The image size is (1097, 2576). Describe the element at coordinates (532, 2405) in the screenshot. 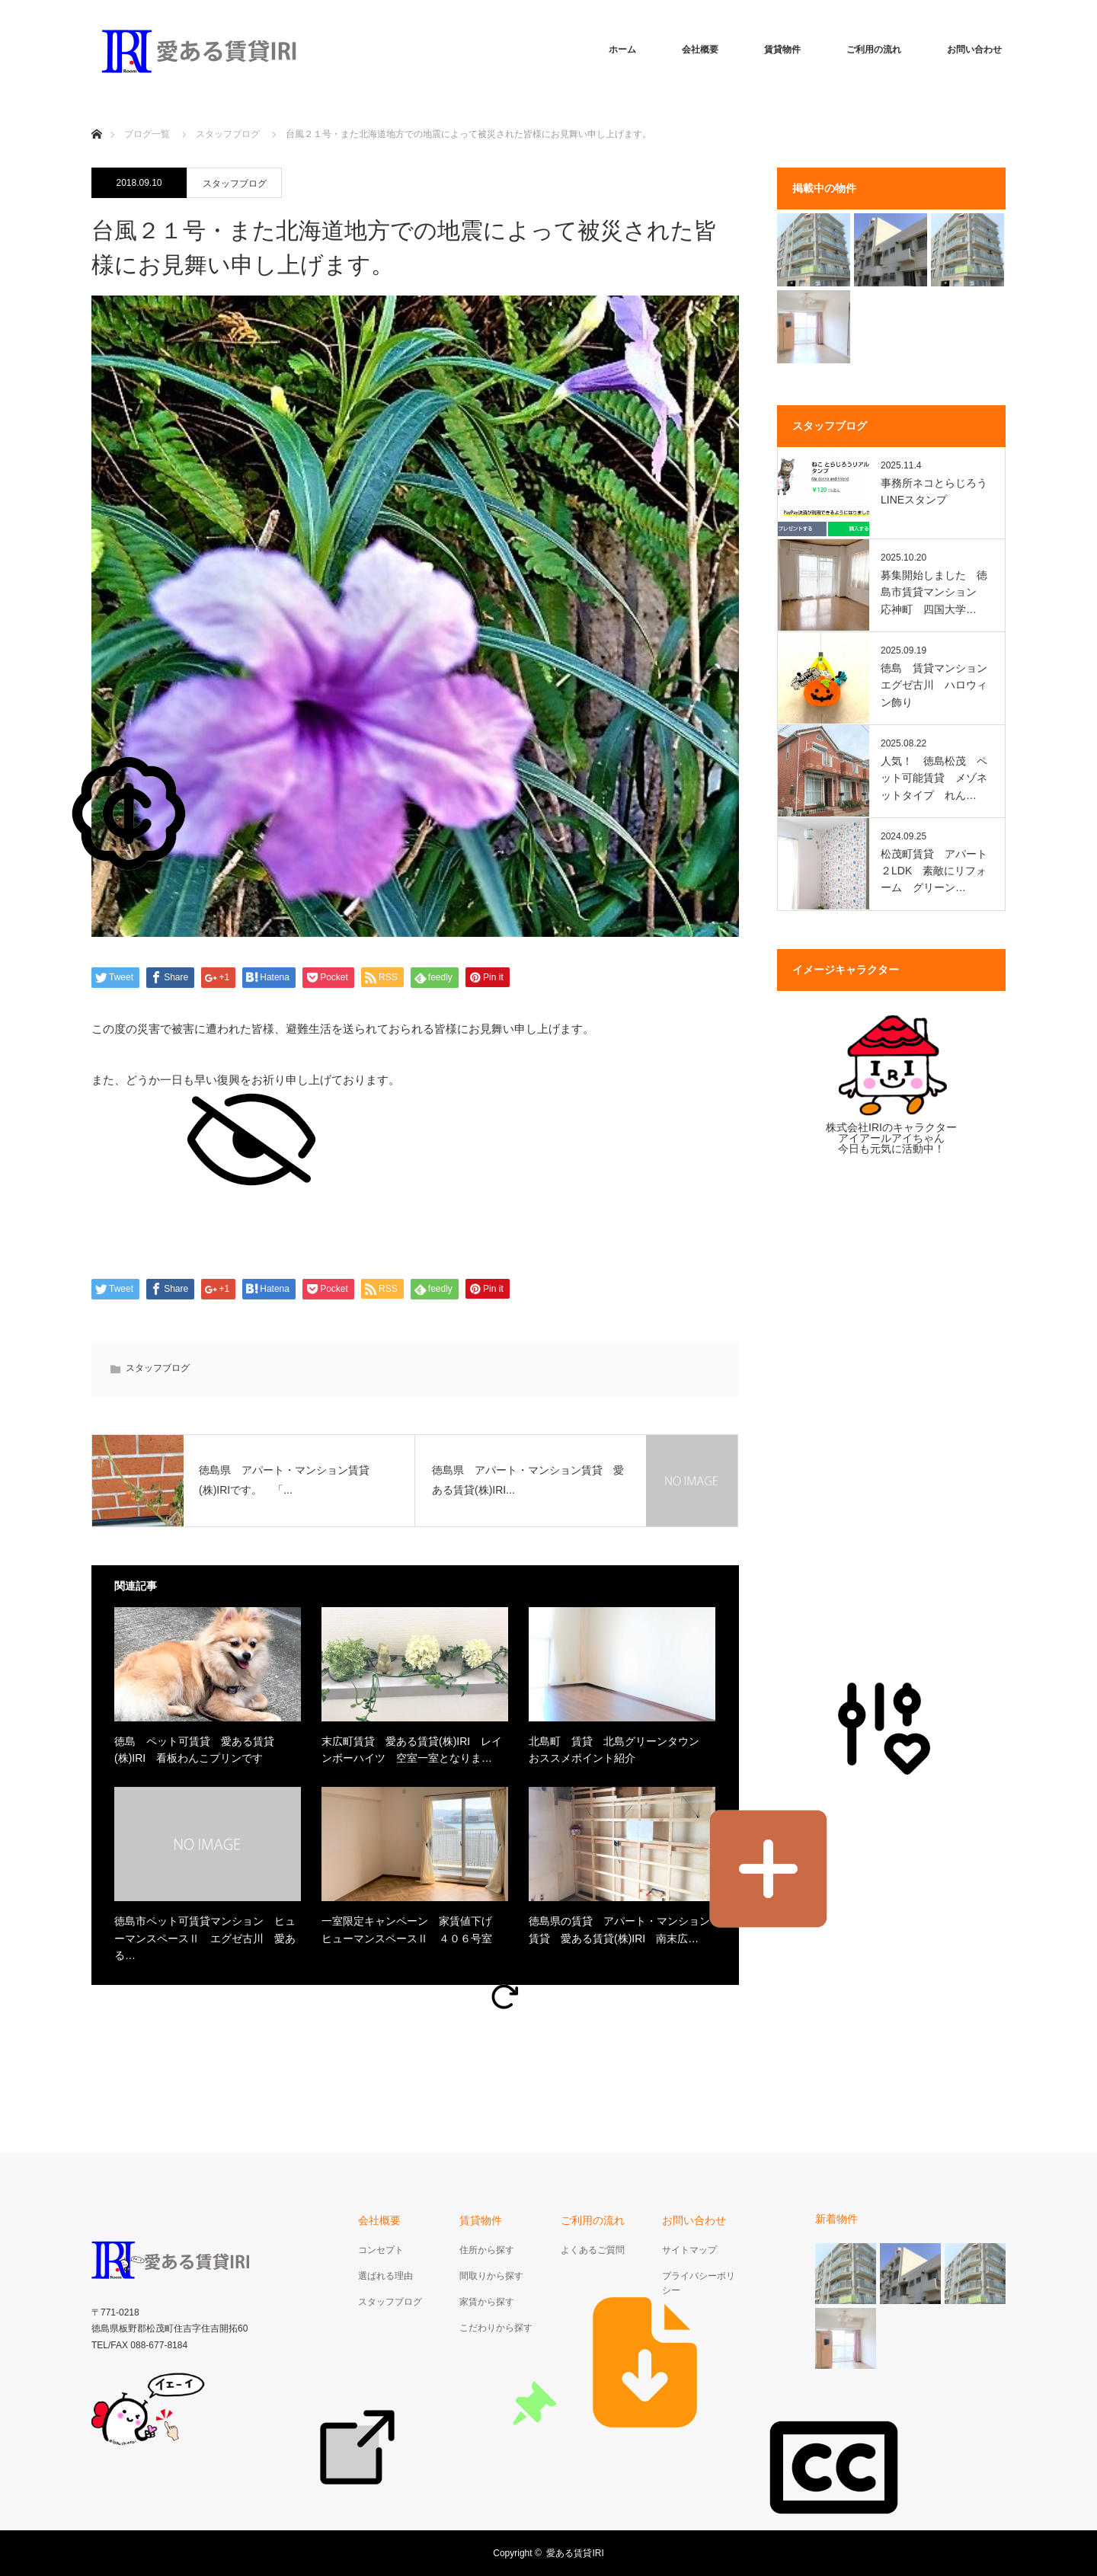

I see `pin a message to the channel` at that location.